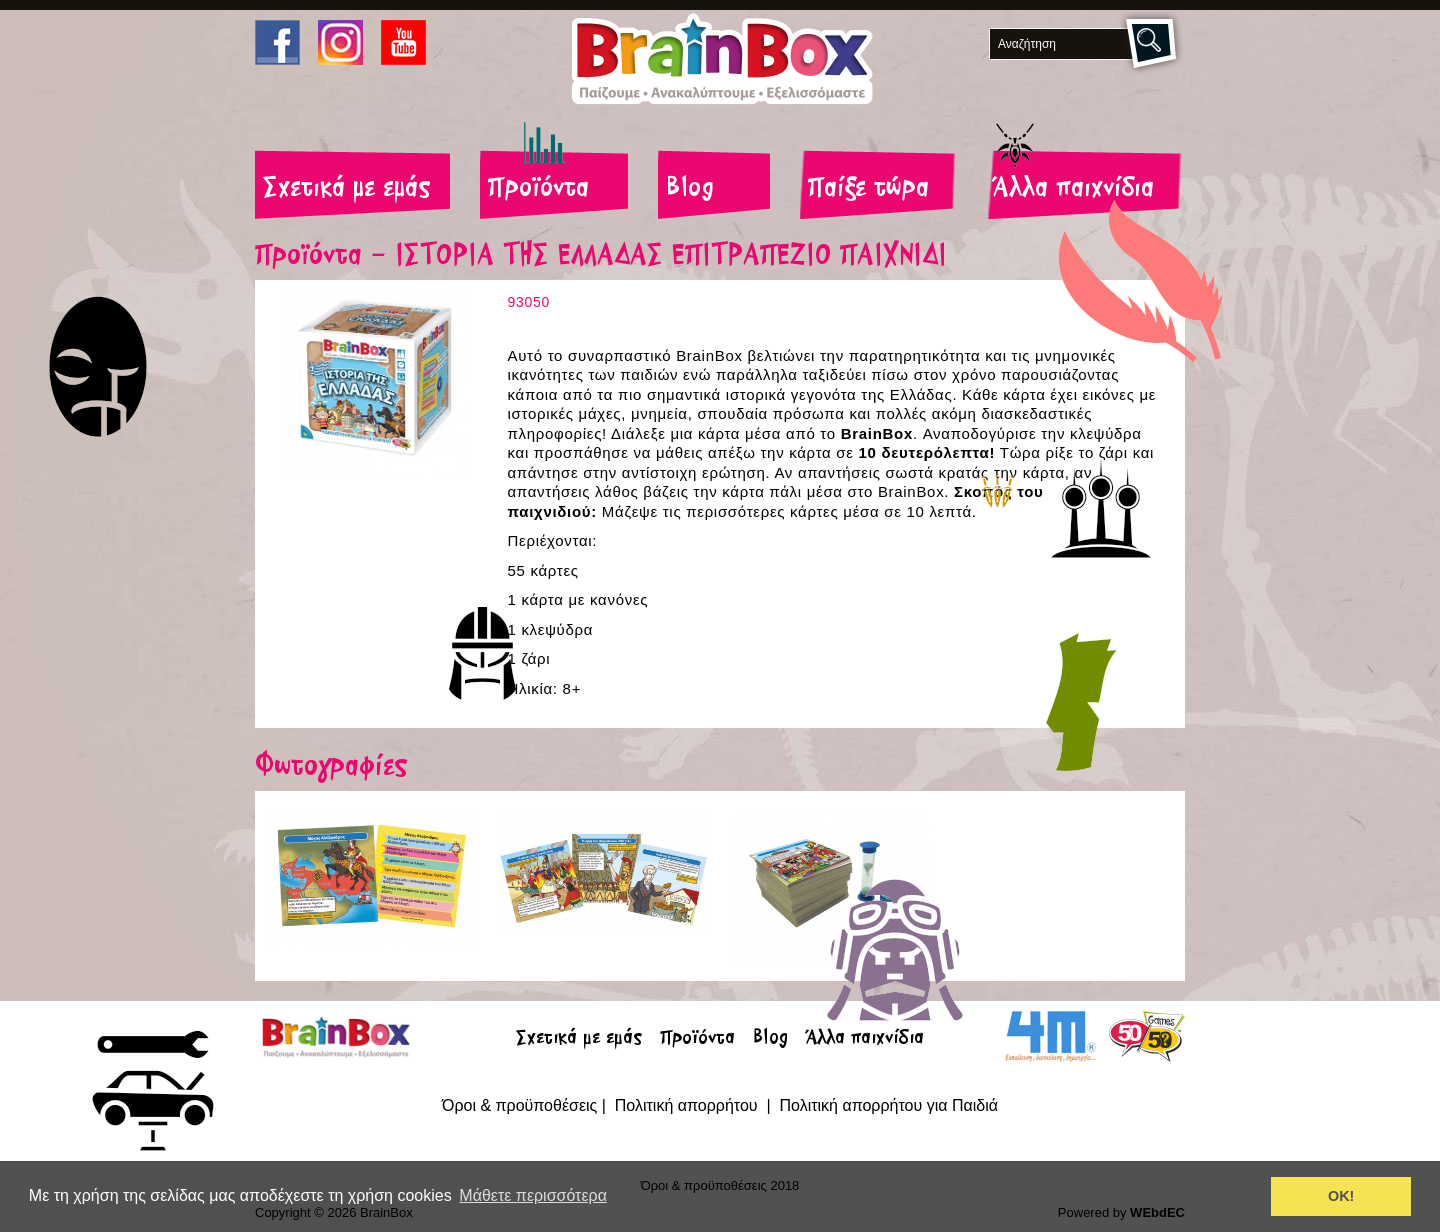  I want to click on select portugal as your country or region, so click(1081, 702).